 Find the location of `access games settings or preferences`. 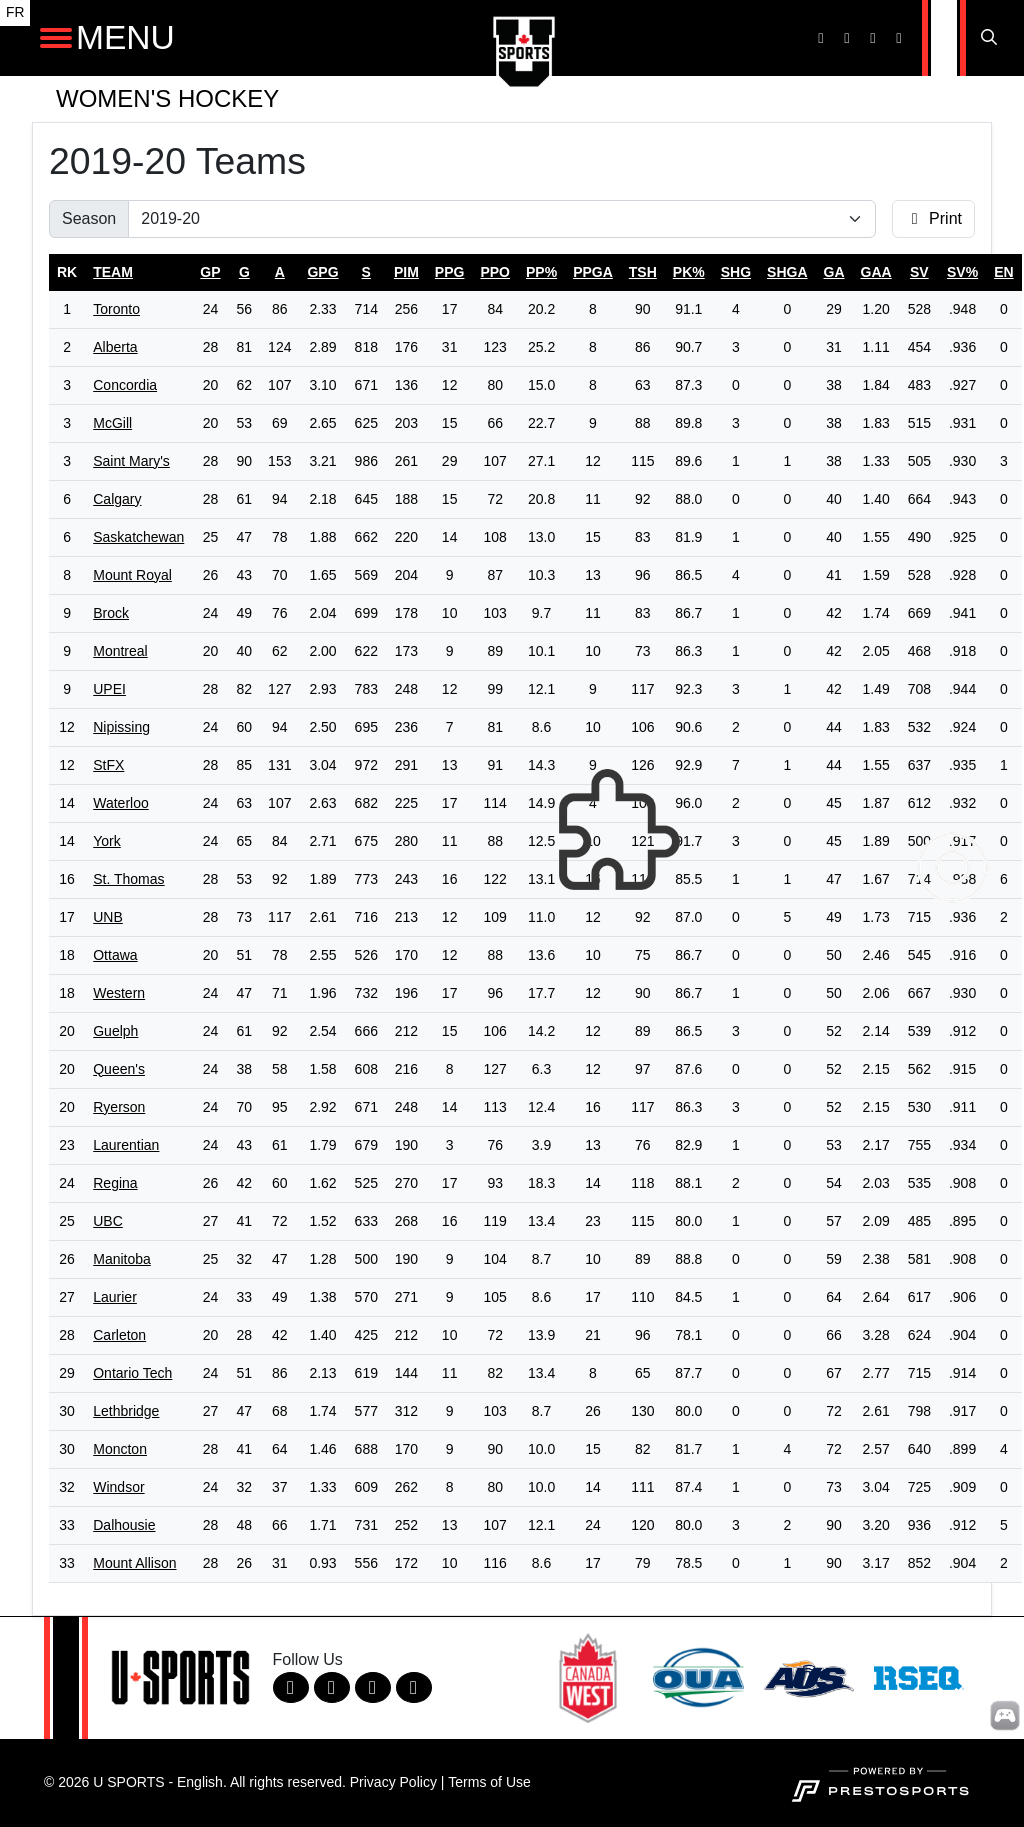

access games settings or preferences is located at coordinates (1005, 1716).